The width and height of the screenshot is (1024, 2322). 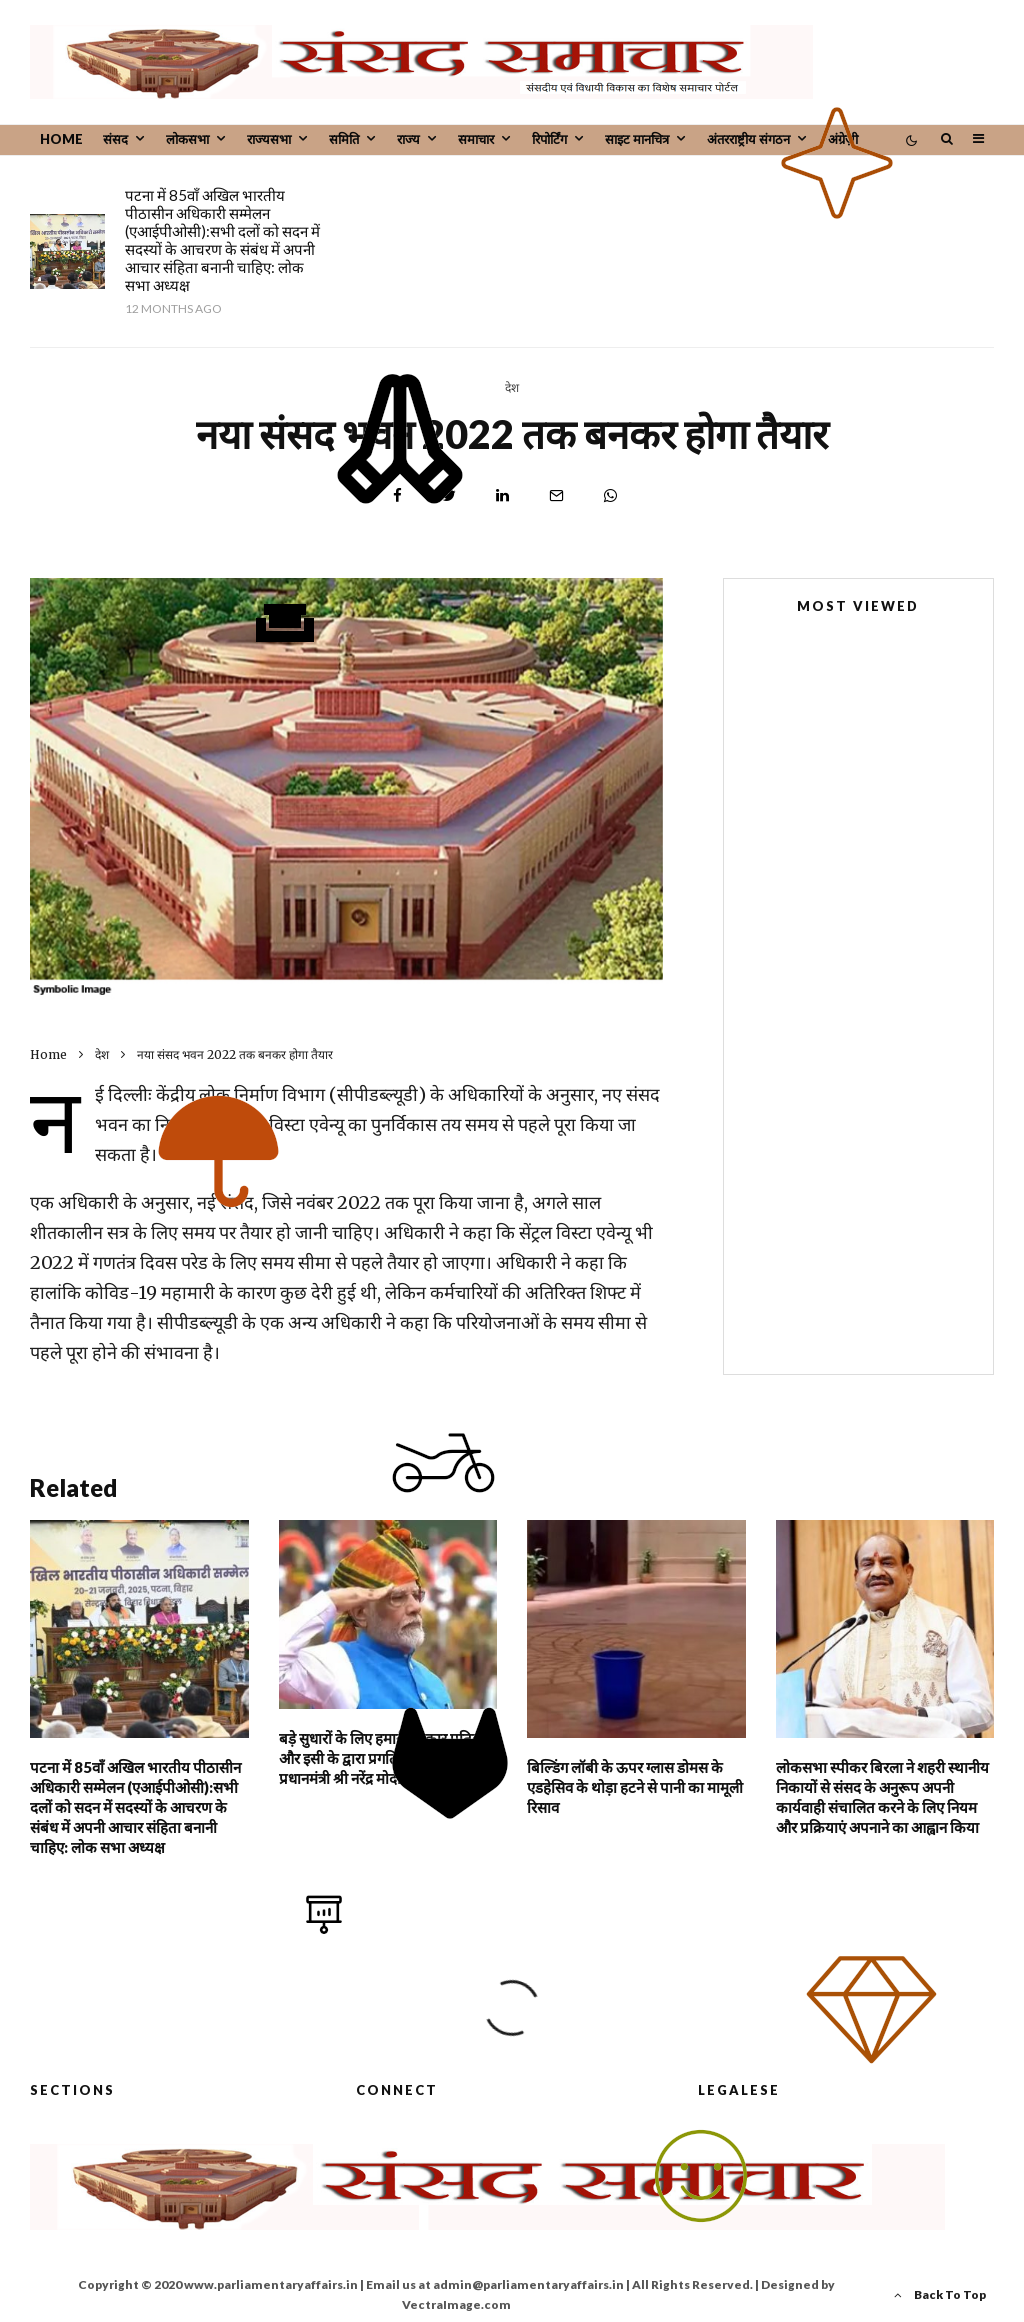 What do you see at coordinates (400, 441) in the screenshot?
I see `express gratitude or thanks` at bounding box center [400, 441].